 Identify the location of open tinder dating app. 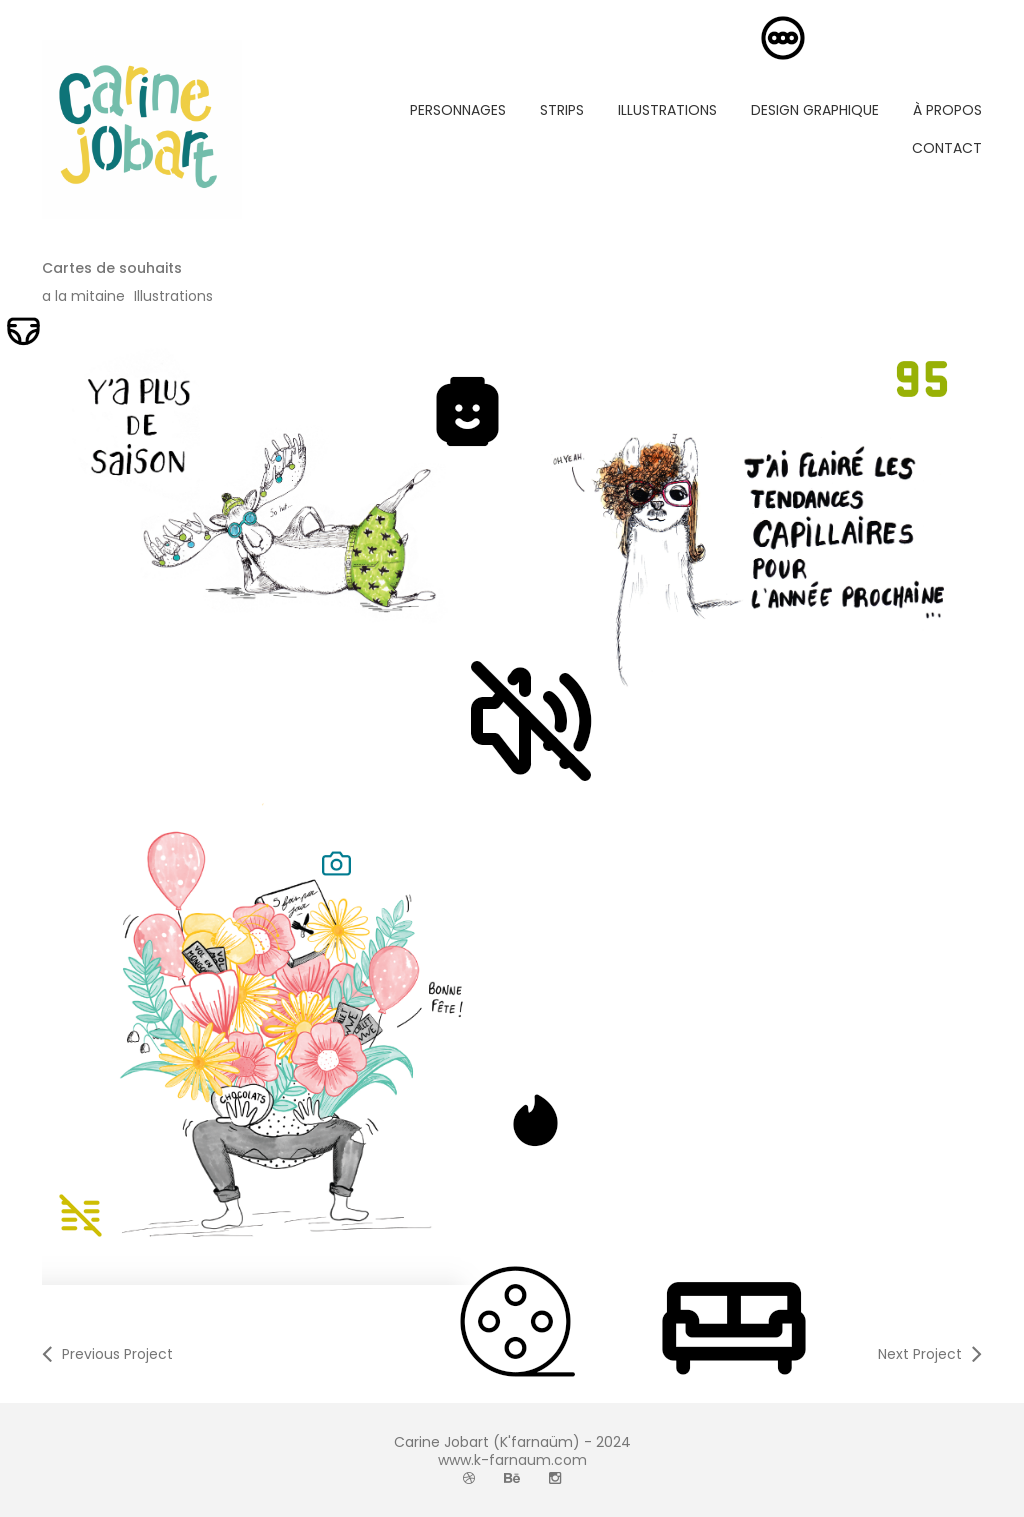
(535, 1121).